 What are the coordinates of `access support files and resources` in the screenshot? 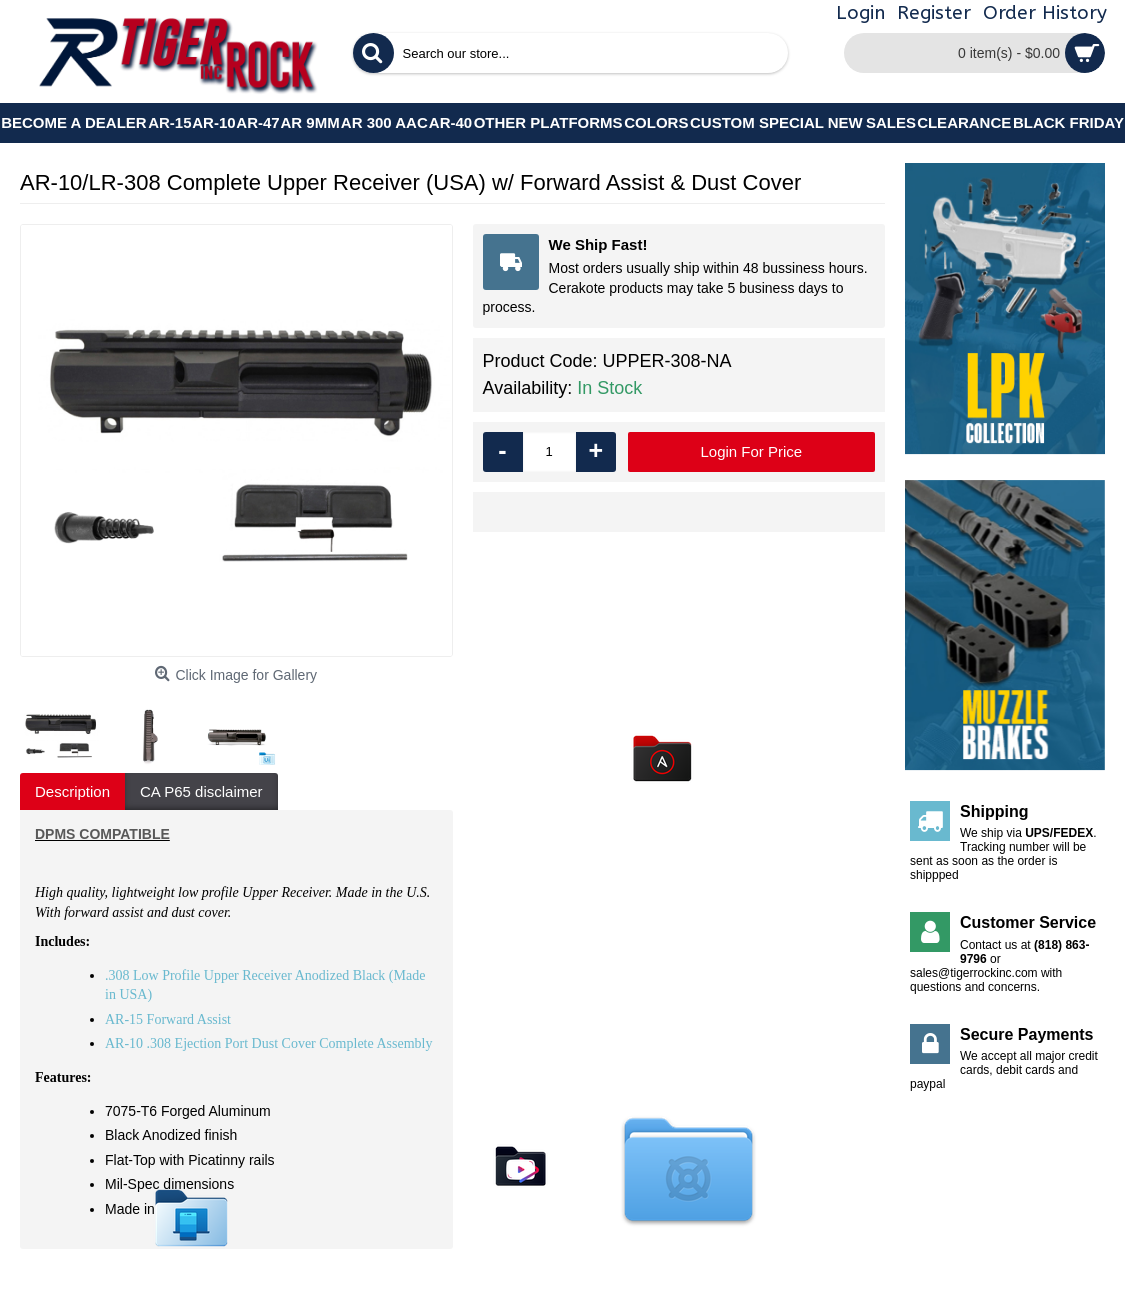 It's located at (688, 1169).